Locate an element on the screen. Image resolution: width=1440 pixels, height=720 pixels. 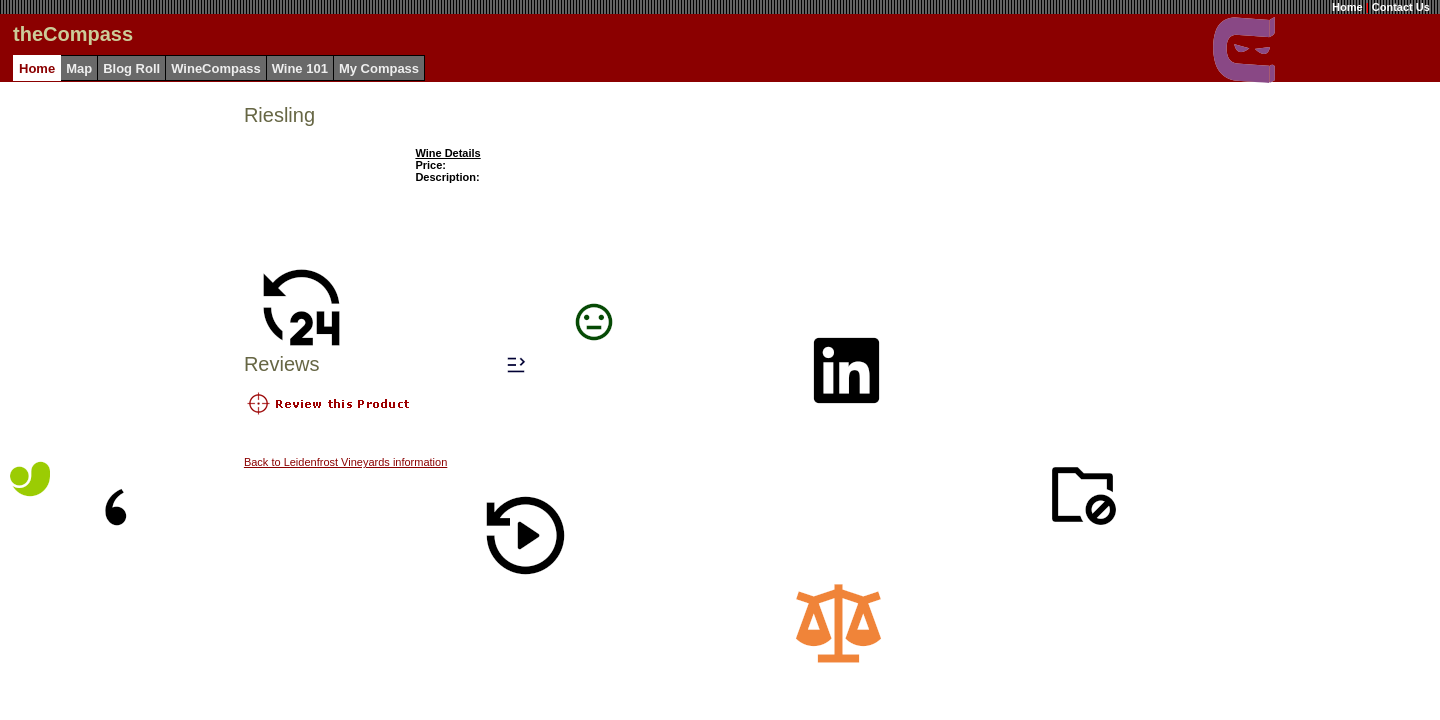
view memories or flashback content is located at coordinates (525, 535).